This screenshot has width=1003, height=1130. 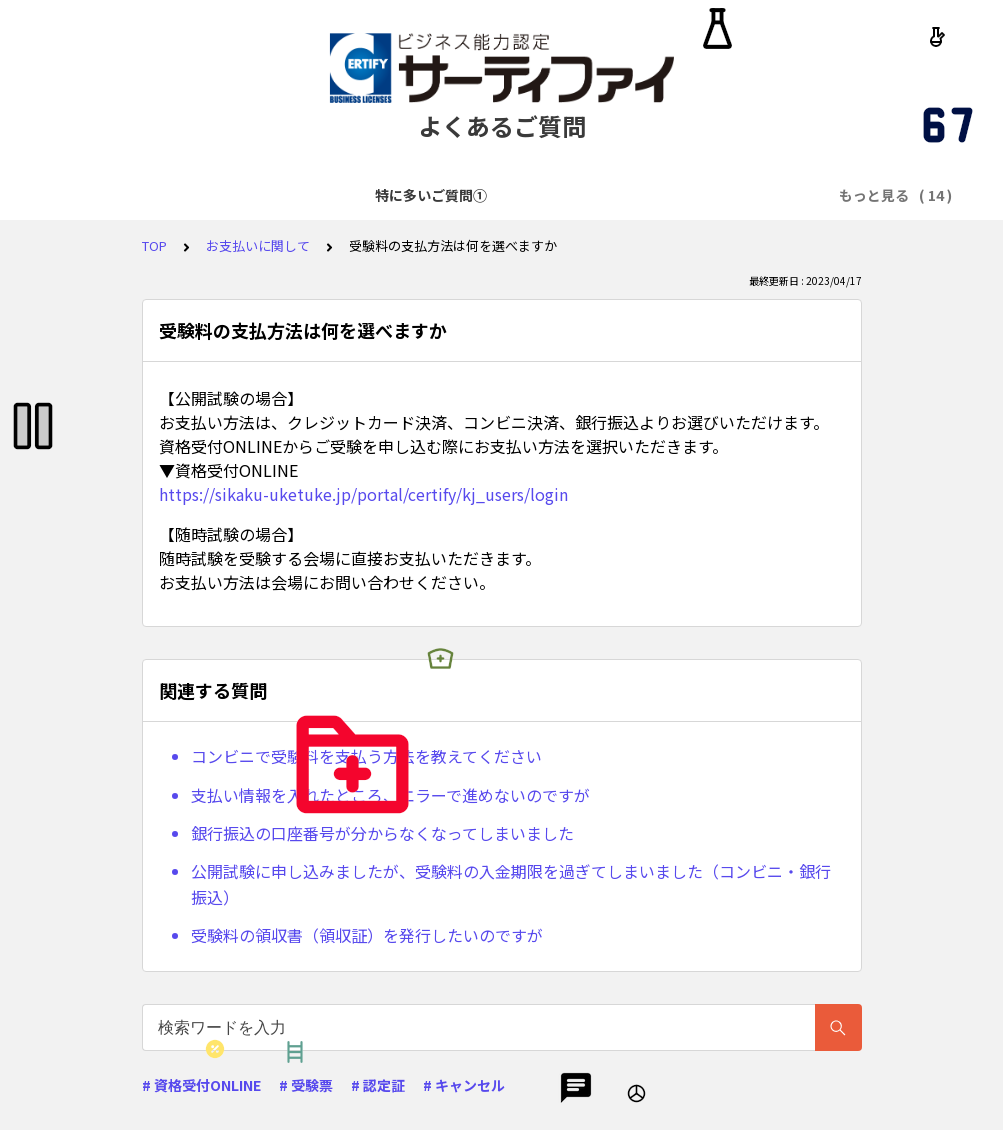 What do you see at coordinates (576, 1088) in the screenshot?
I see `open chat or messaging` at bounding box center [576, 1088].